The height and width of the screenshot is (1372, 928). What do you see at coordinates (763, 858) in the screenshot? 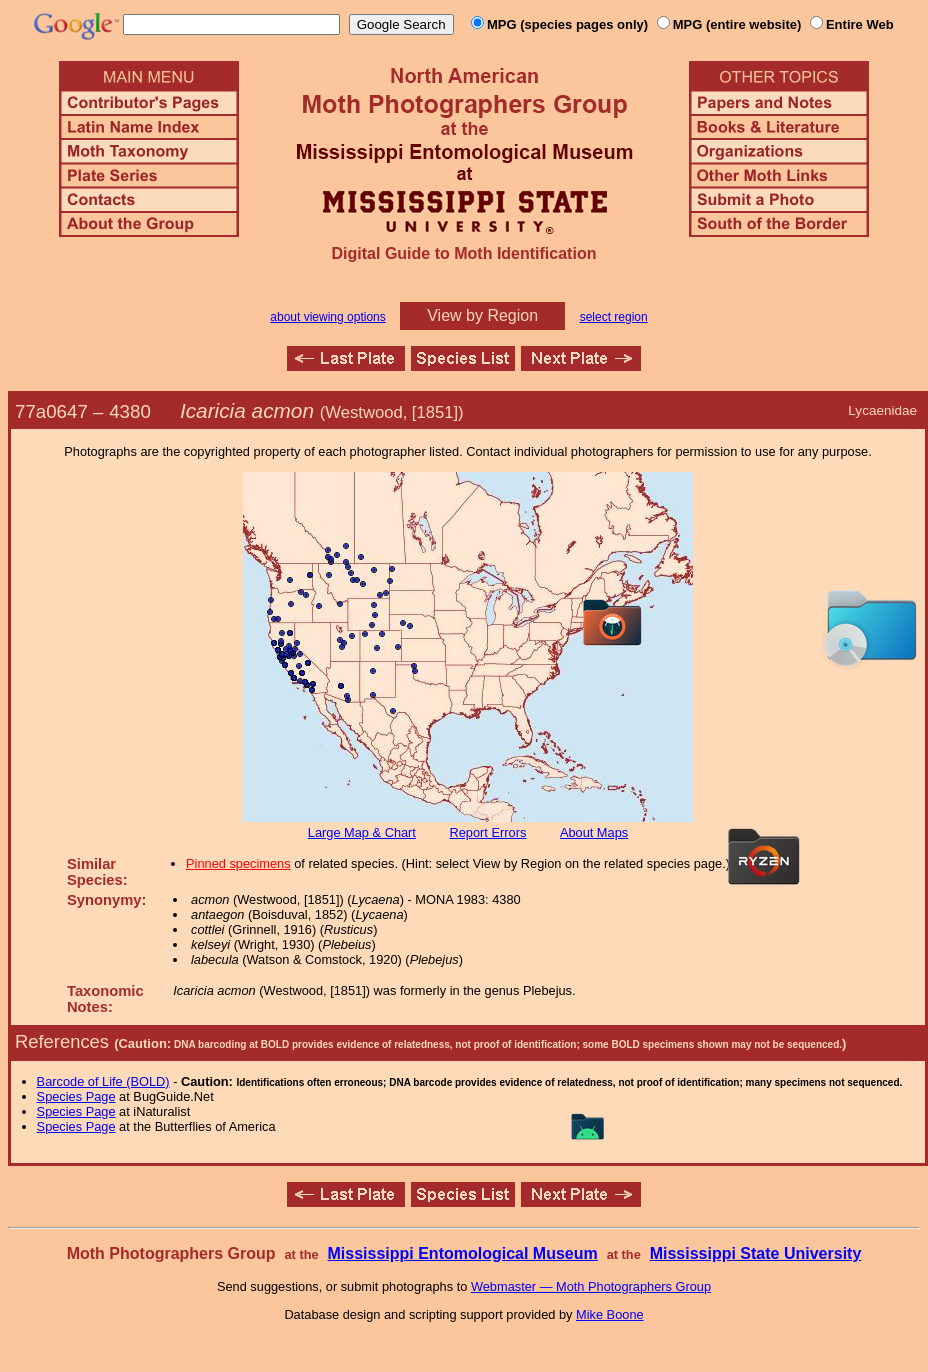
I see `folder containing AMD Ryzen-related files or software` at bounding box center [763, 858].